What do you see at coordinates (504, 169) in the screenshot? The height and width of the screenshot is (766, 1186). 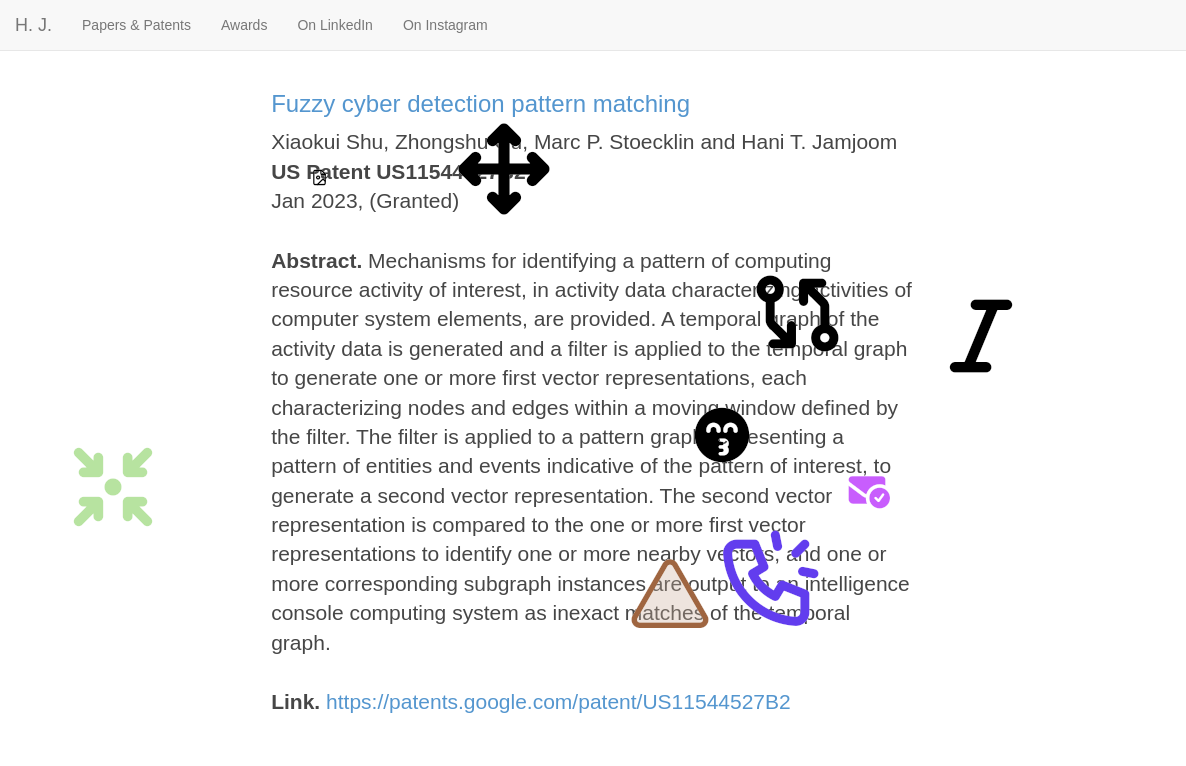 I see `move or reposition an element` at bounding box center [504, 169].